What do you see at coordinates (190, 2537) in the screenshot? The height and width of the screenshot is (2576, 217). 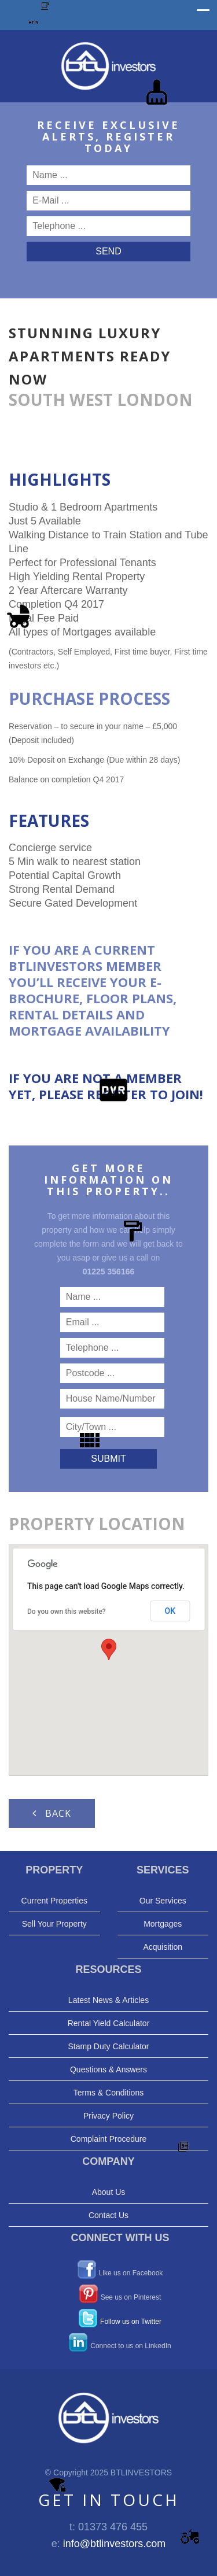 I see `access agricultural or farming features` at bounding box center [190, 2537].